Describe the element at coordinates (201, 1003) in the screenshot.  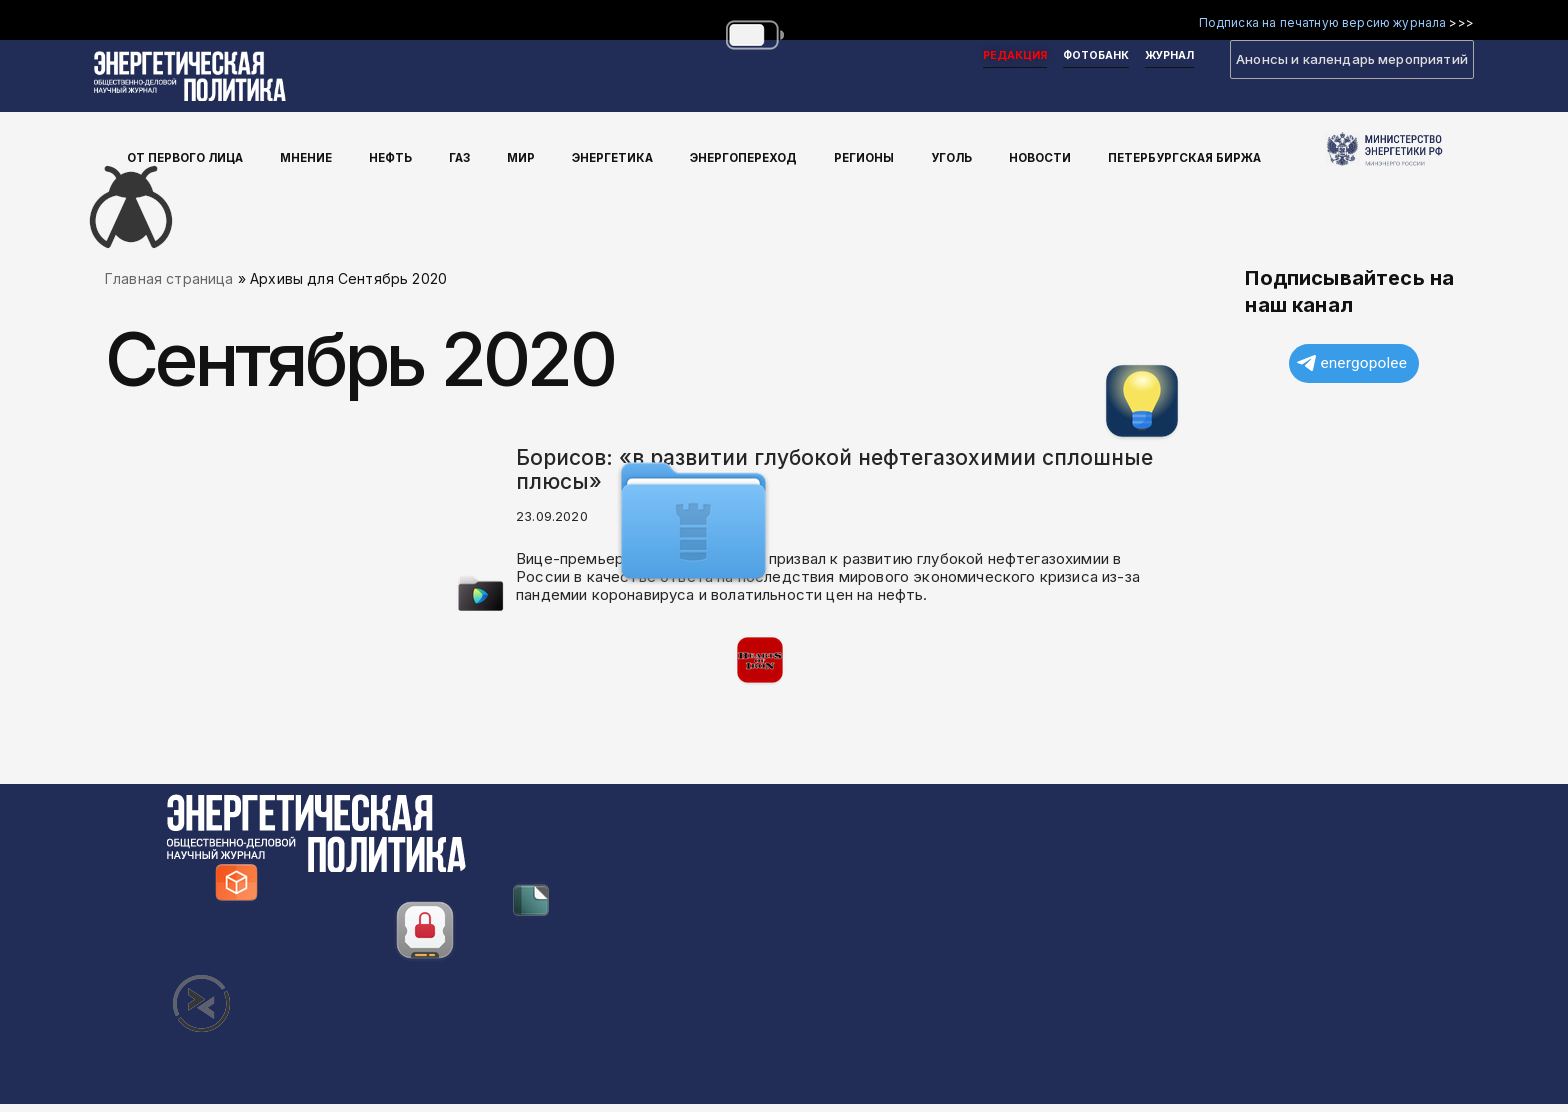
I see `open remmina remote desktop client` at that location.